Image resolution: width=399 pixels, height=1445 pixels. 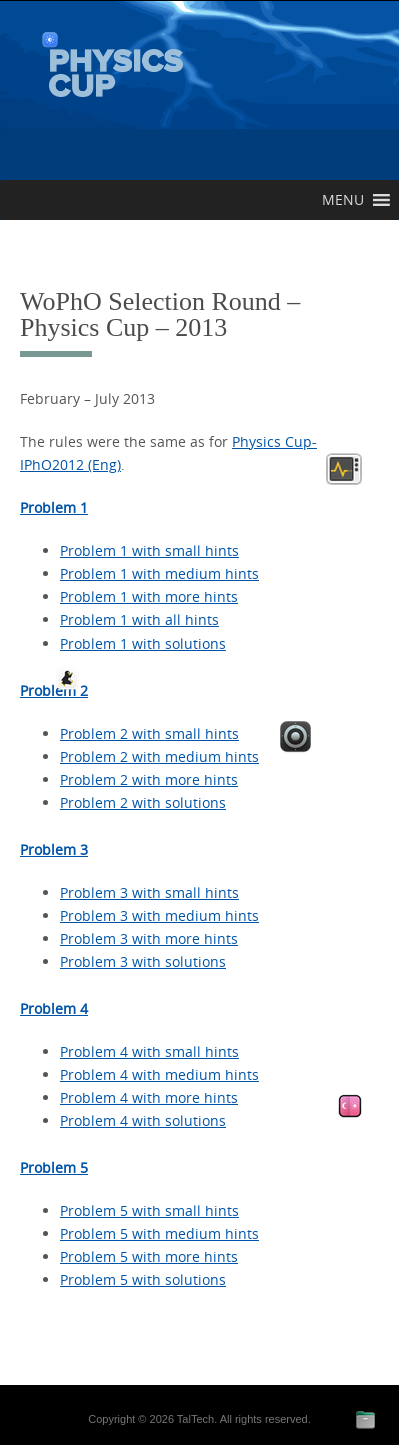 I want to click on open security and privacy settings, so click(x=295, y=736).